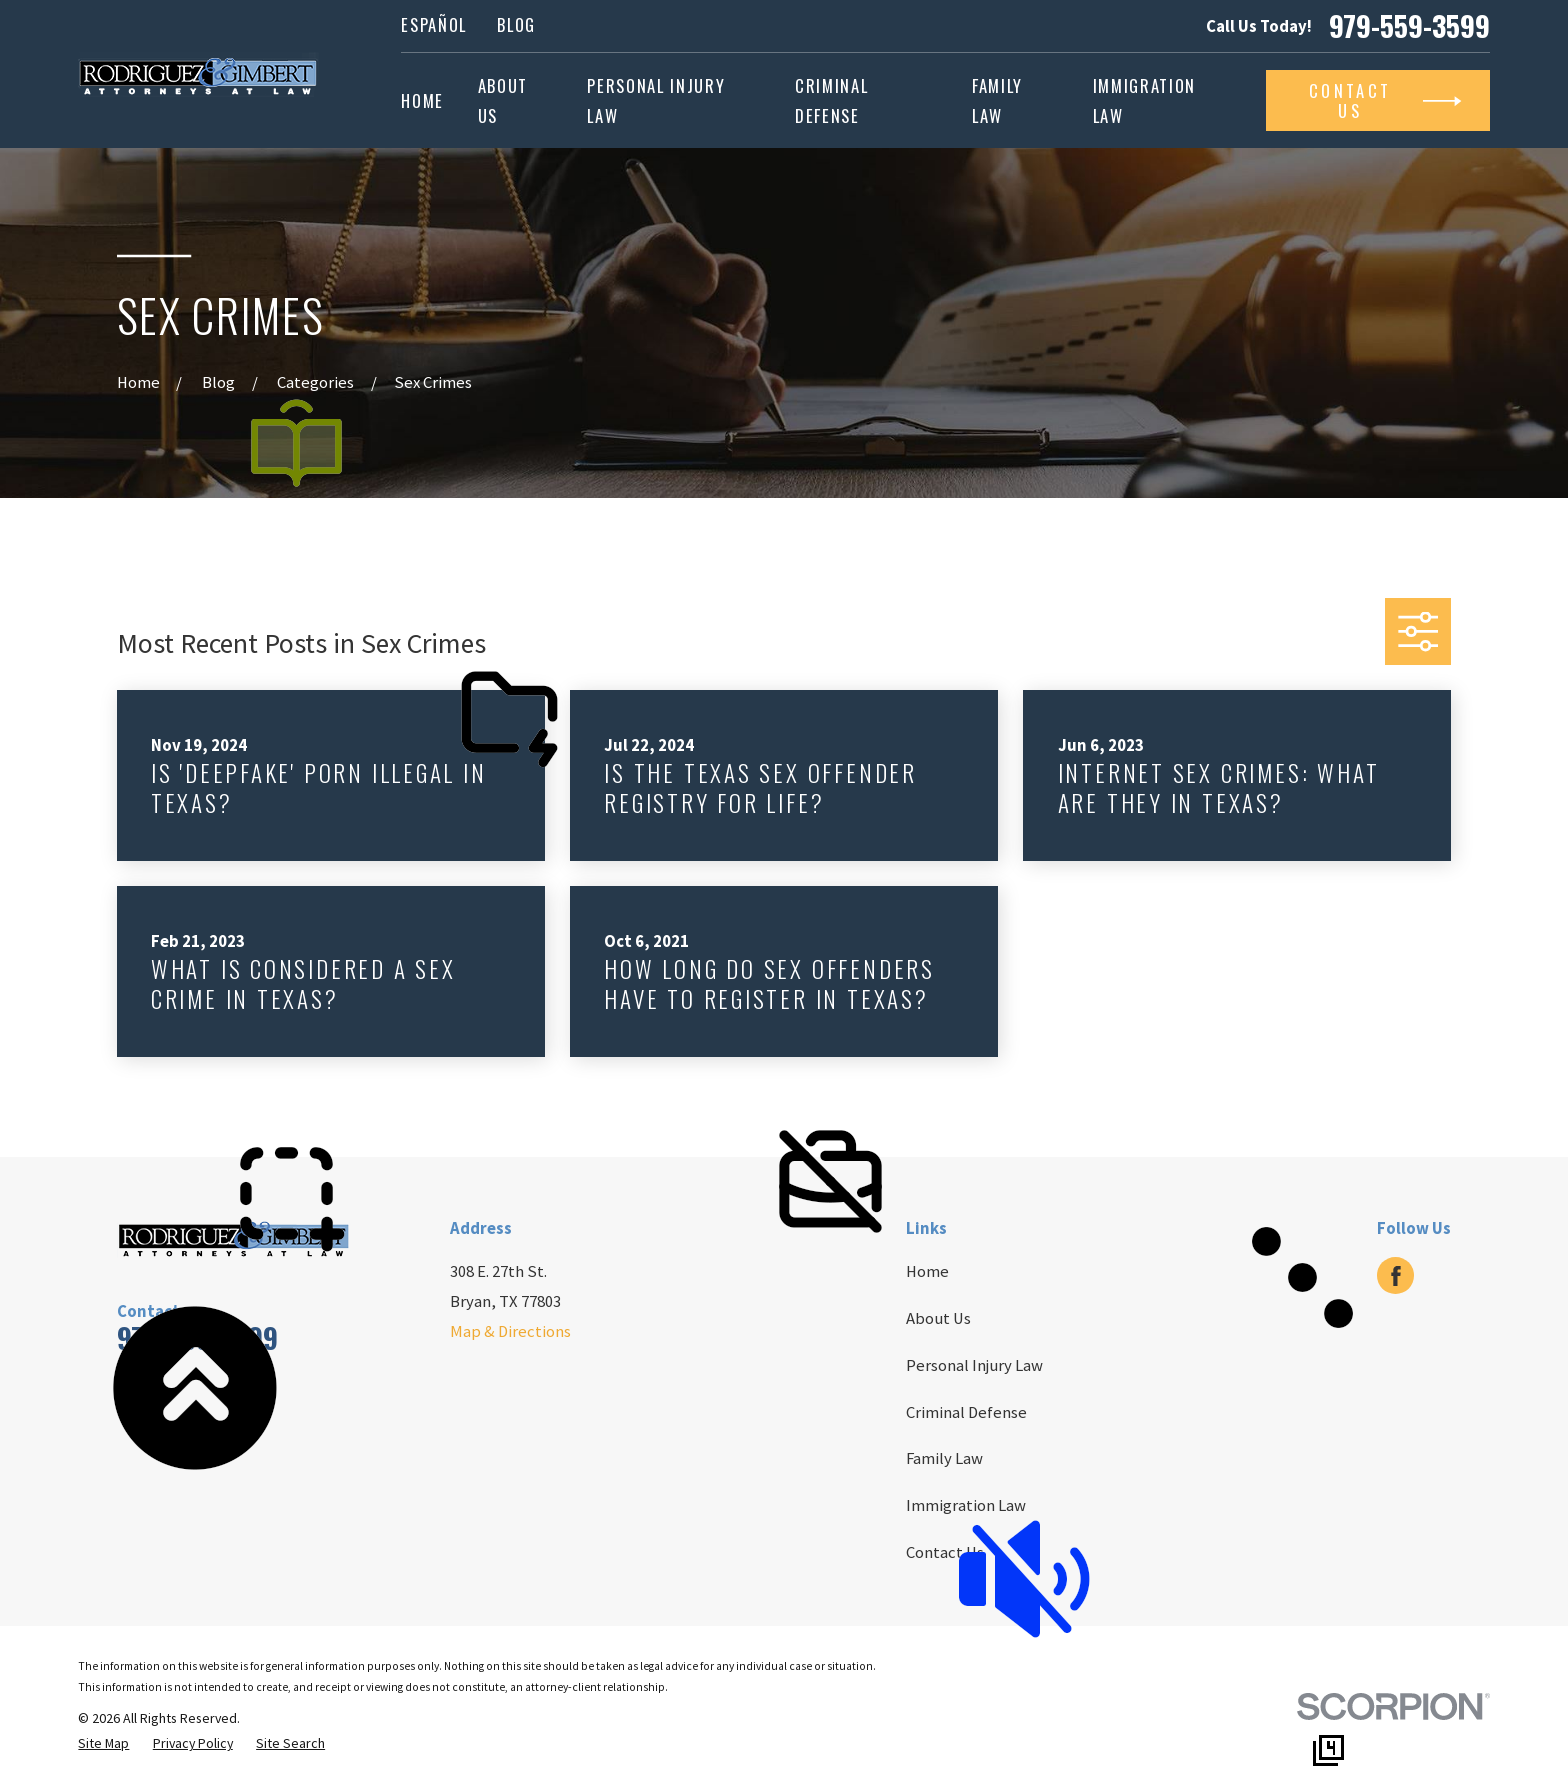 This screenshot has height=1786, width=1568. Describe the element at coordinates (1022, 1579) in the screenshot. I see `mute audio or sound` at that location.